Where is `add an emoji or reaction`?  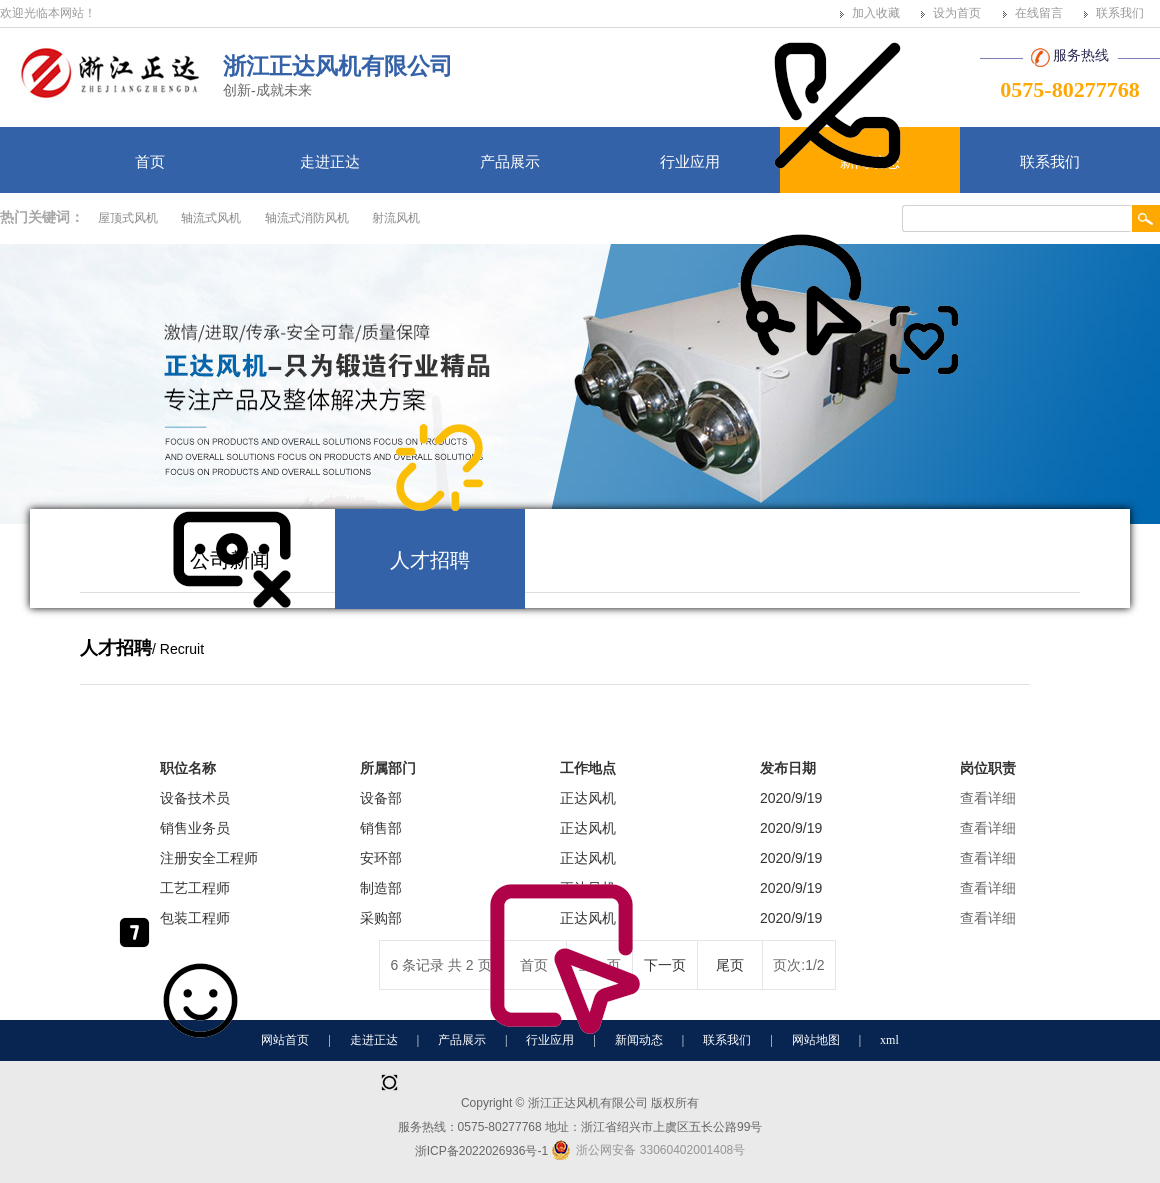
add an emoji or reaction is located at coordinates (200, 1000).